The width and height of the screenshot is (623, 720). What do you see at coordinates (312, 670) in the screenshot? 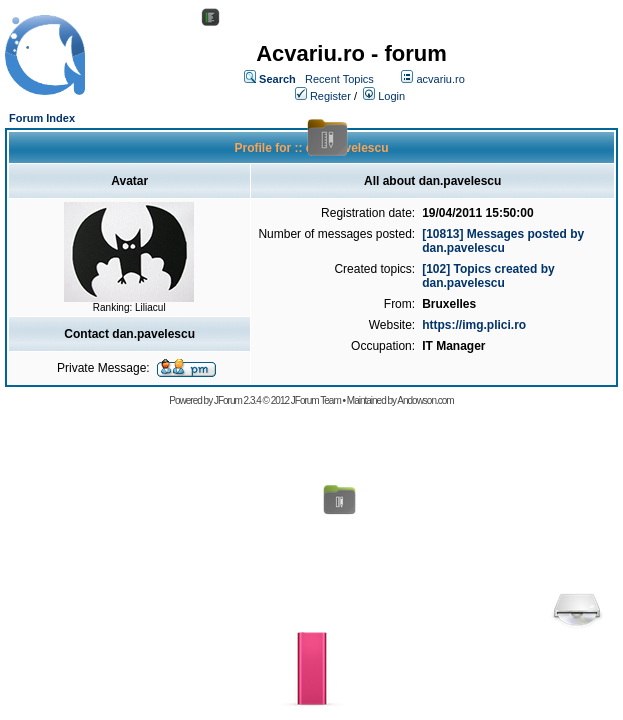
I see `iPod nano device connected` at bounding box center [312, 670].